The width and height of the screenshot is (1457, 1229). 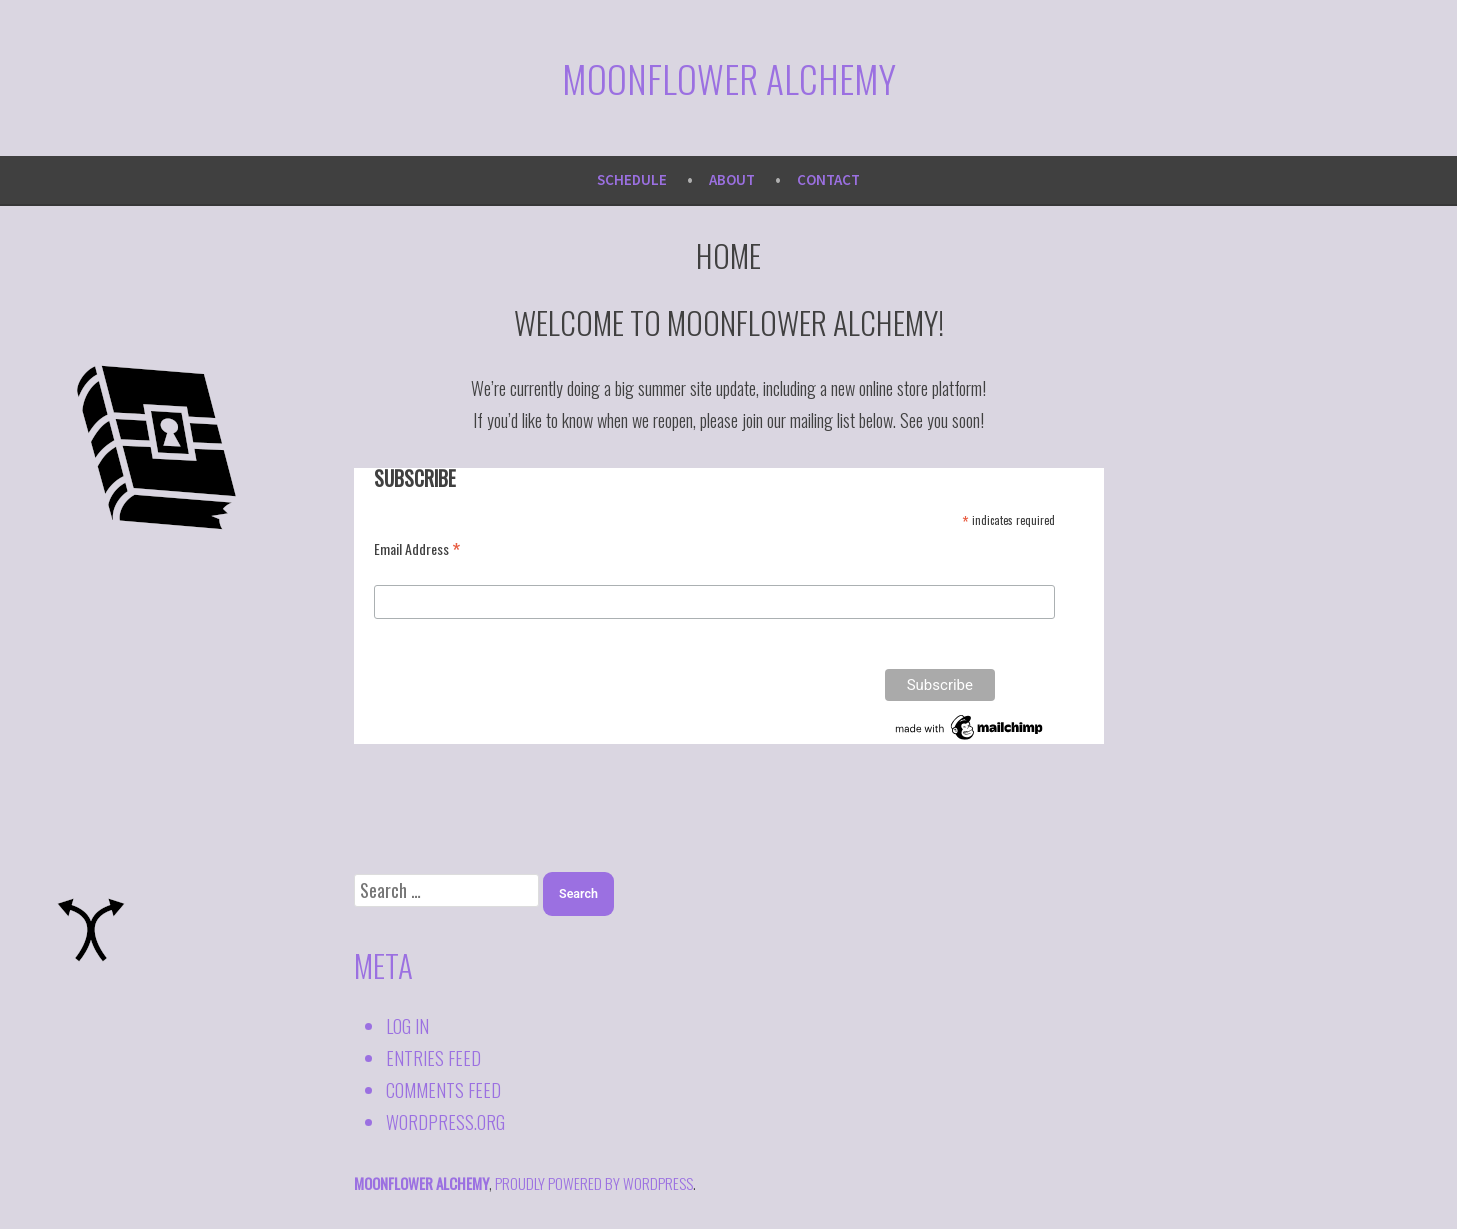 What do you see at coordinates (91, 930) in the screenshot?
I see `split or divide content into multiple paths` at bounding box center [91, 930].